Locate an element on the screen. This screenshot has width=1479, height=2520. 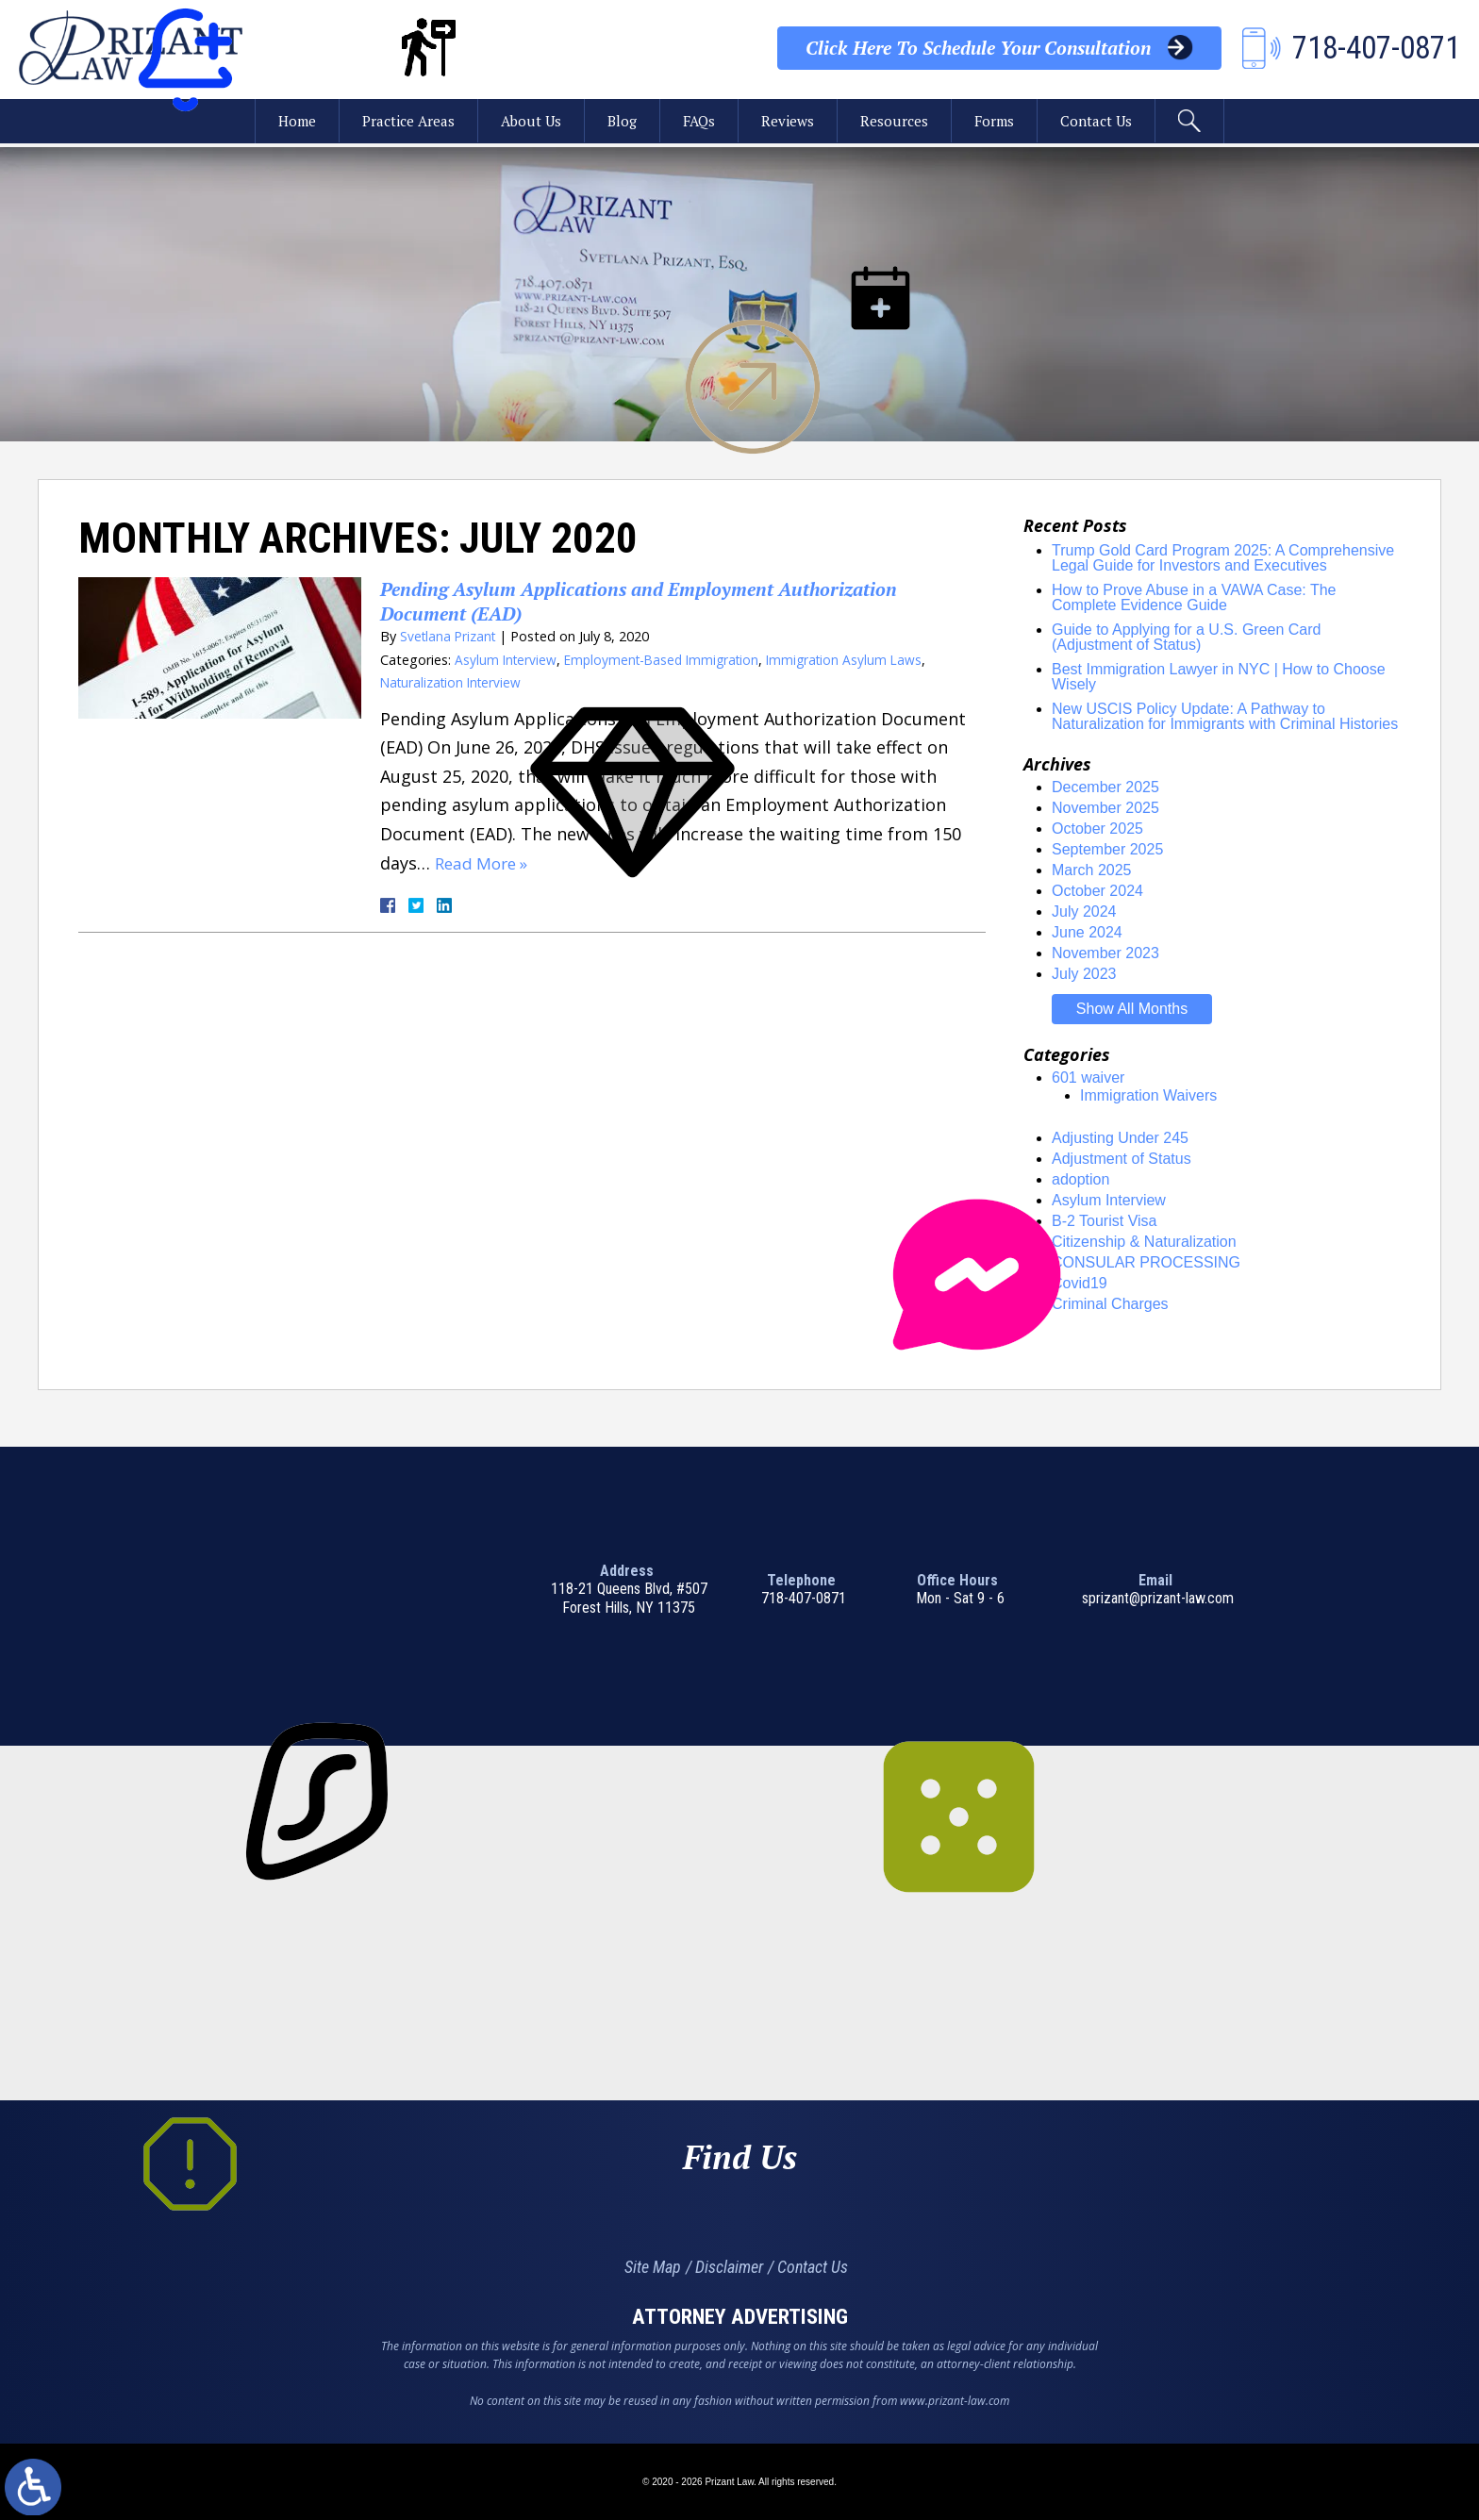
open Facebook Messenger is located at coordinates (976, 1274).